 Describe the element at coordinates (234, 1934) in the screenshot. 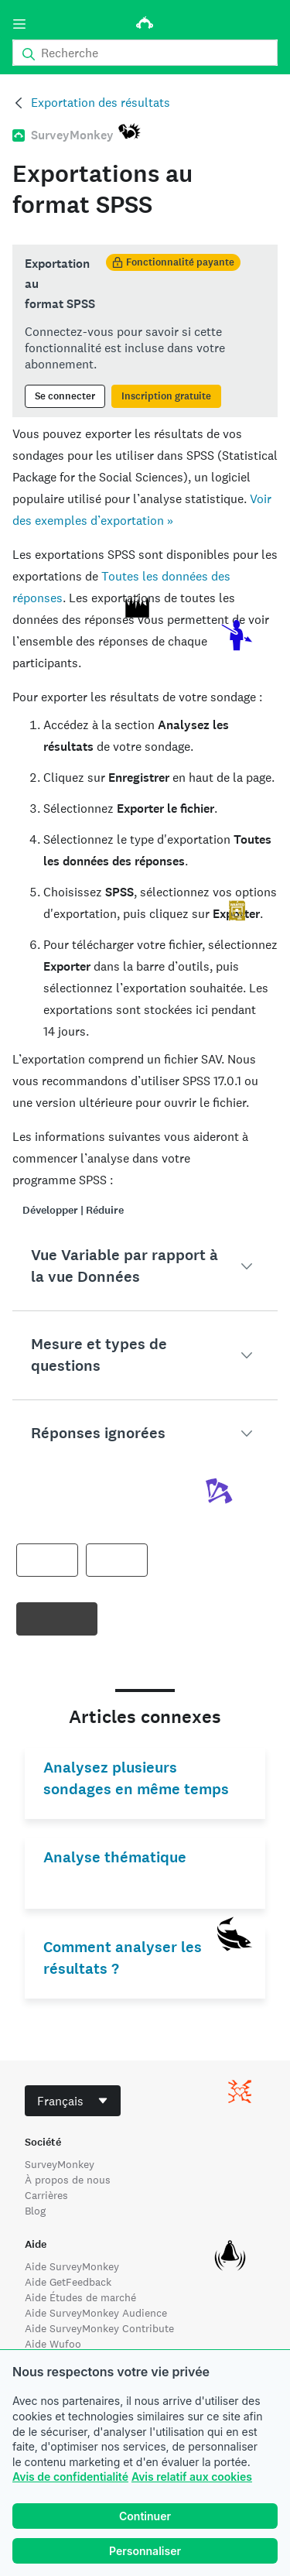

I see `select salmon as an ingredient` at that location.